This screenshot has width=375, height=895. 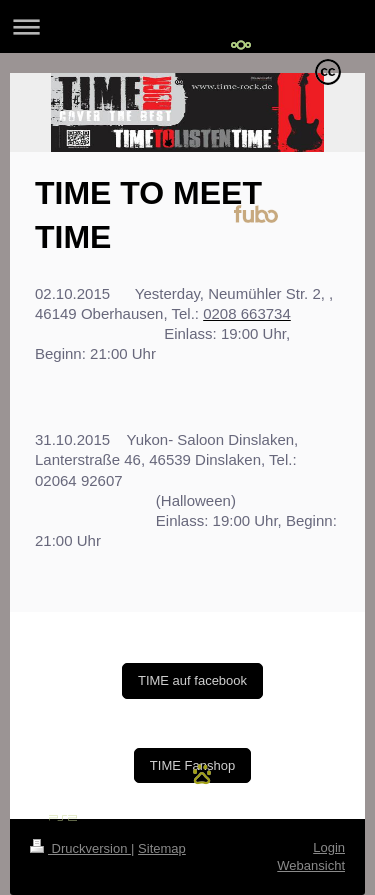 I want to click on open nextcloud app, so click(x=241, y=45).